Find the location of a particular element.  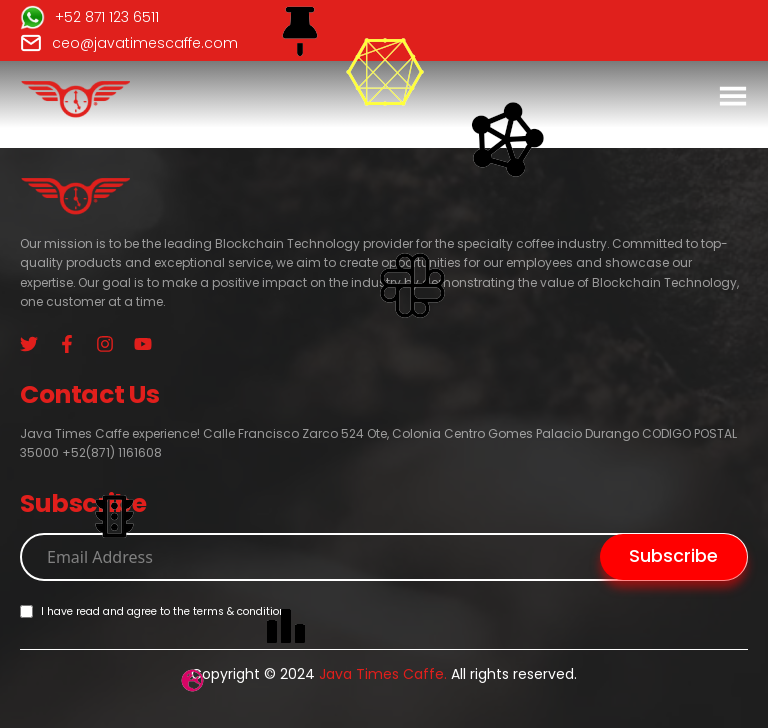

connectdevelop brand logo is located at coordinates (385, 72).